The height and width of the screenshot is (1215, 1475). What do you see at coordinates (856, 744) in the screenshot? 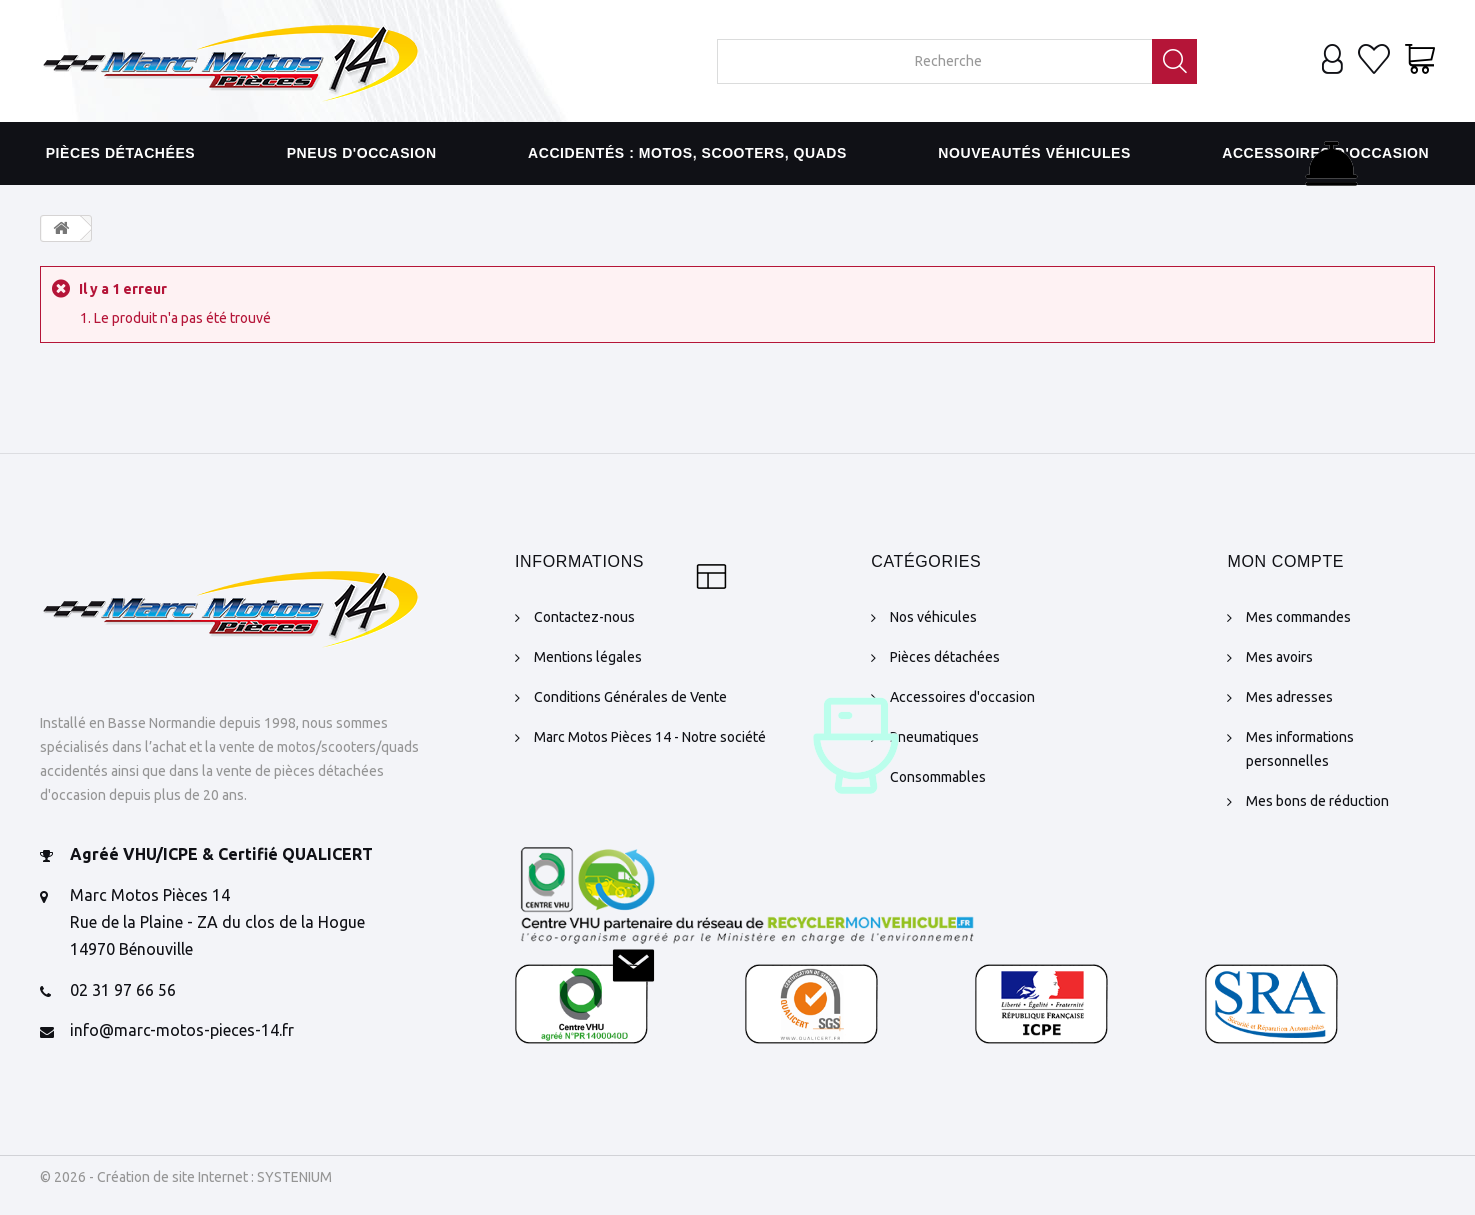
I see `indicates restroom location` at bounding box center [856, 744].